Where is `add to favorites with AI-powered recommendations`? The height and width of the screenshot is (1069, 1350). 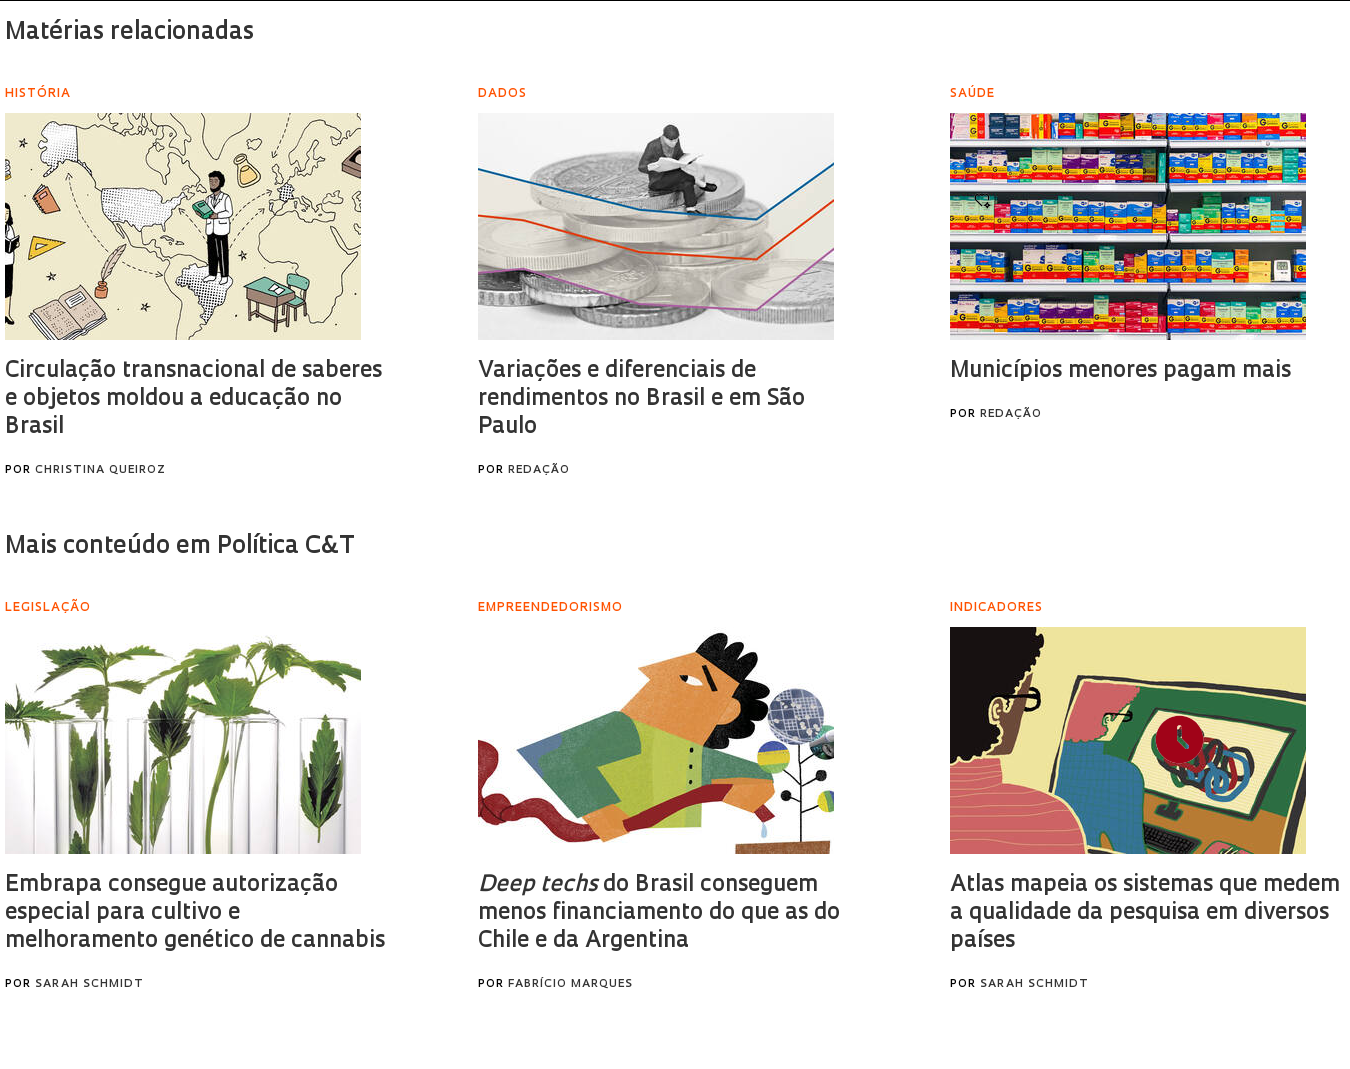 add to favorites with AI-powered recommendations is located at coordinates (982, 200).